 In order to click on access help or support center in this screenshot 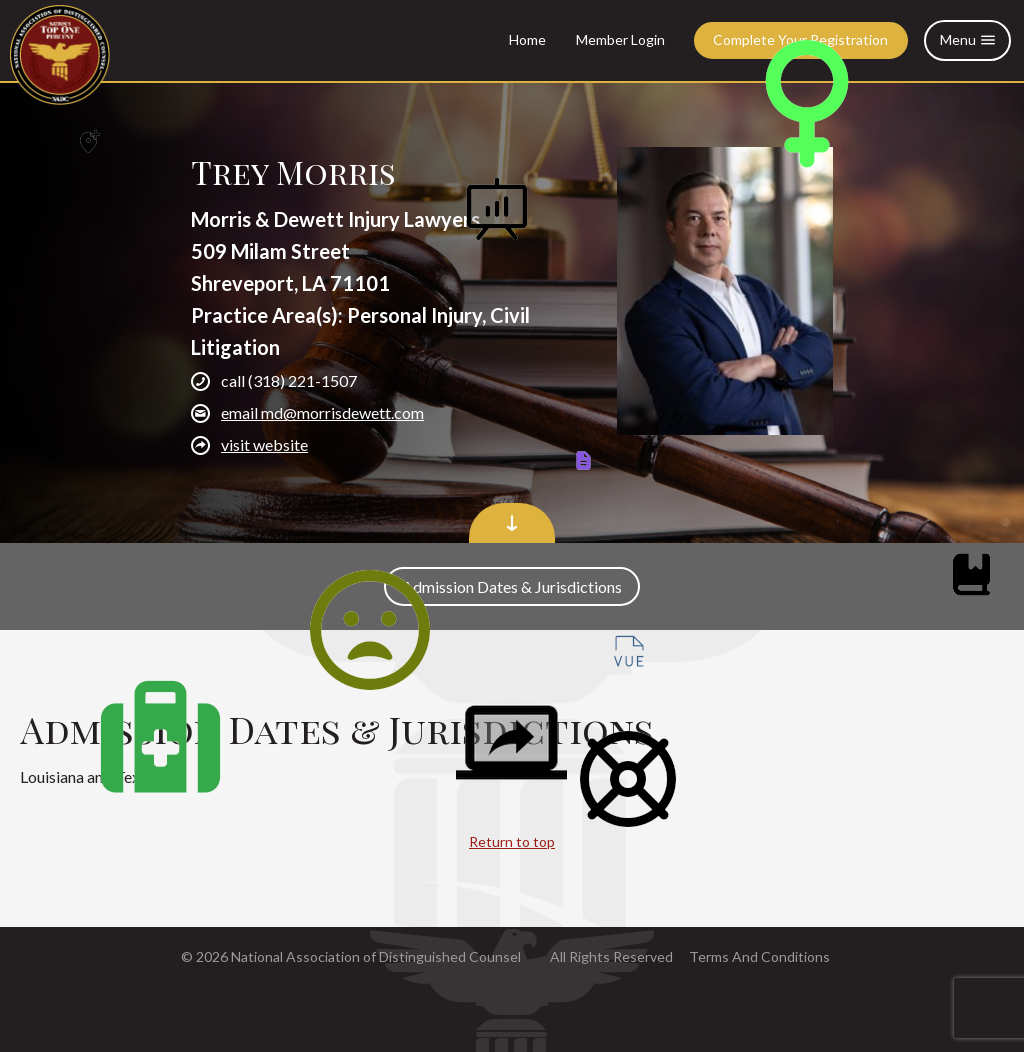, I will do `click(628, 779)`.